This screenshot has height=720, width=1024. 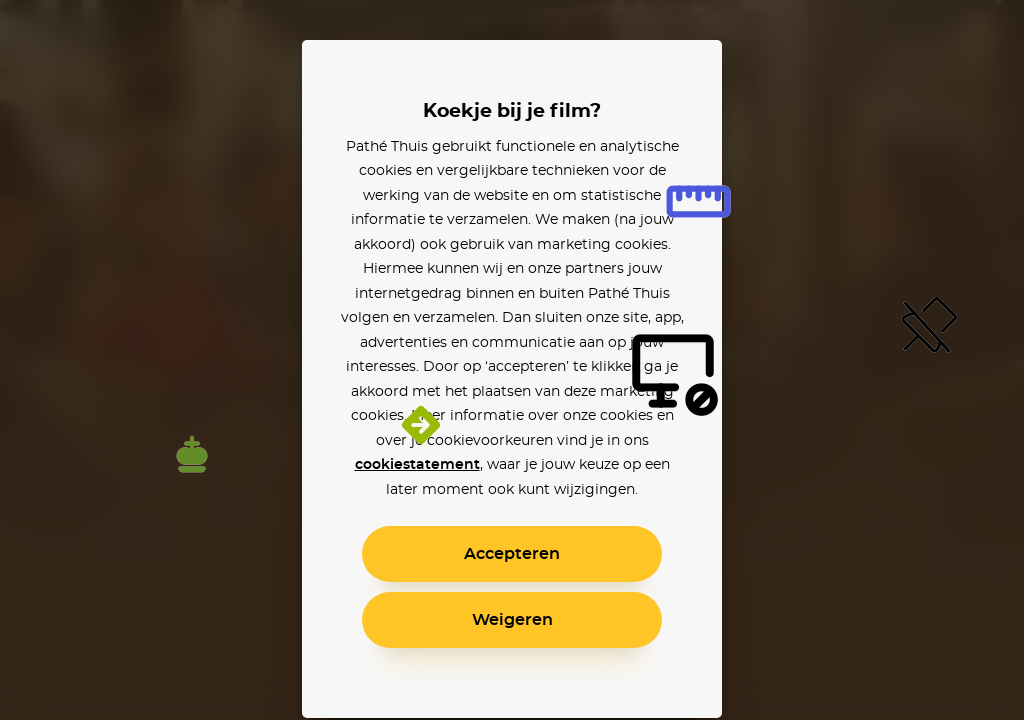 I want to click on measure dimensions or distances, so click(x=698, y=201).